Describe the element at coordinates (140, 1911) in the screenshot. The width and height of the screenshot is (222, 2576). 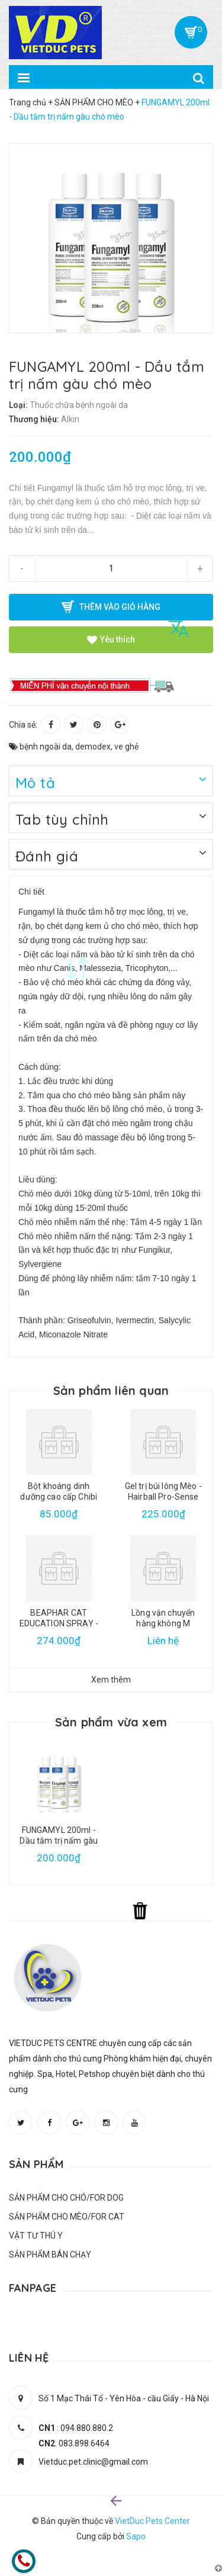
I see `delete selected item` at that location.